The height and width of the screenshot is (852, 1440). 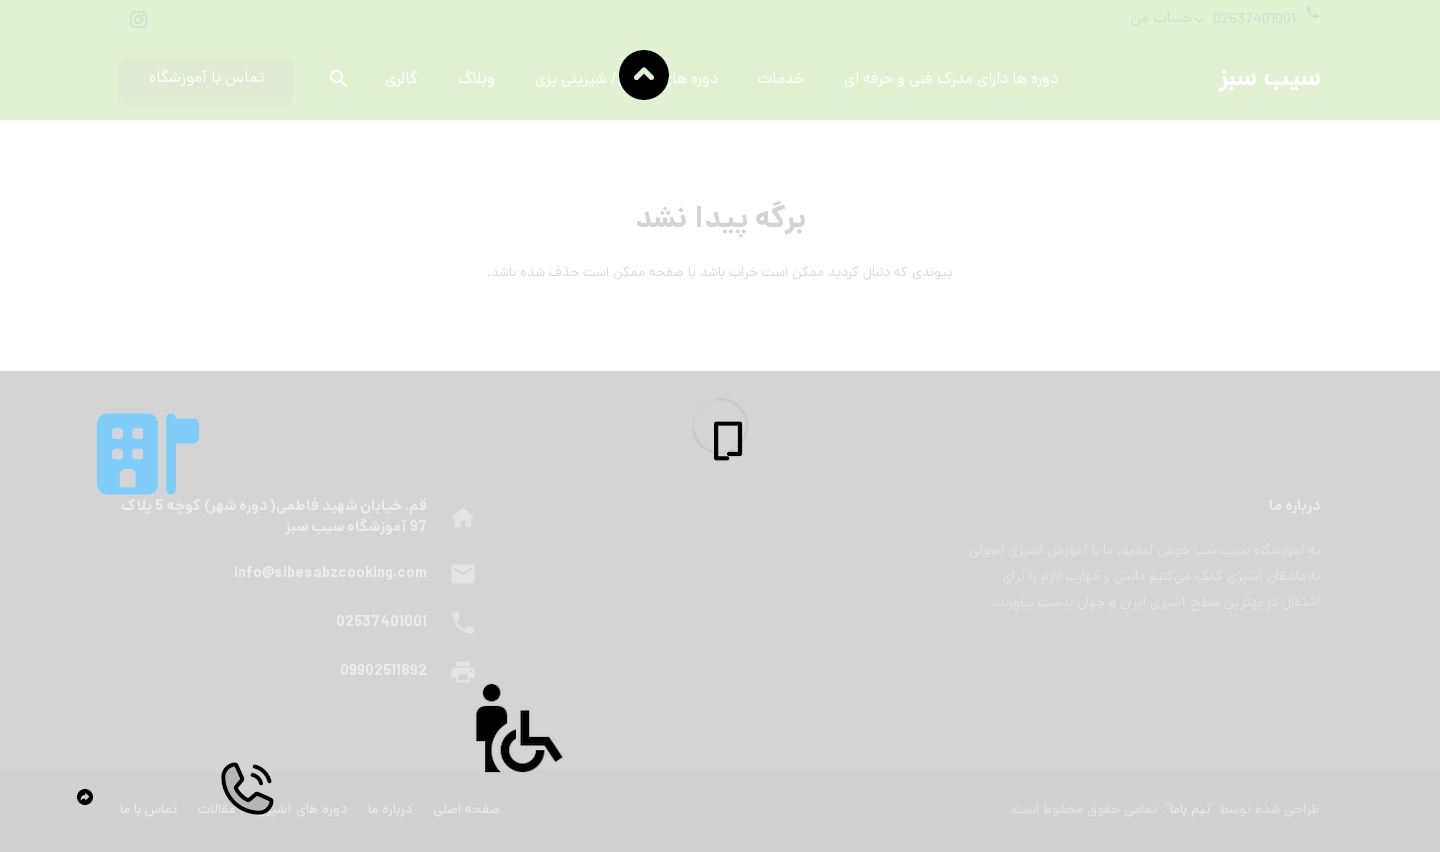 I want to click on make a phone call, so click(x=248, y=787).